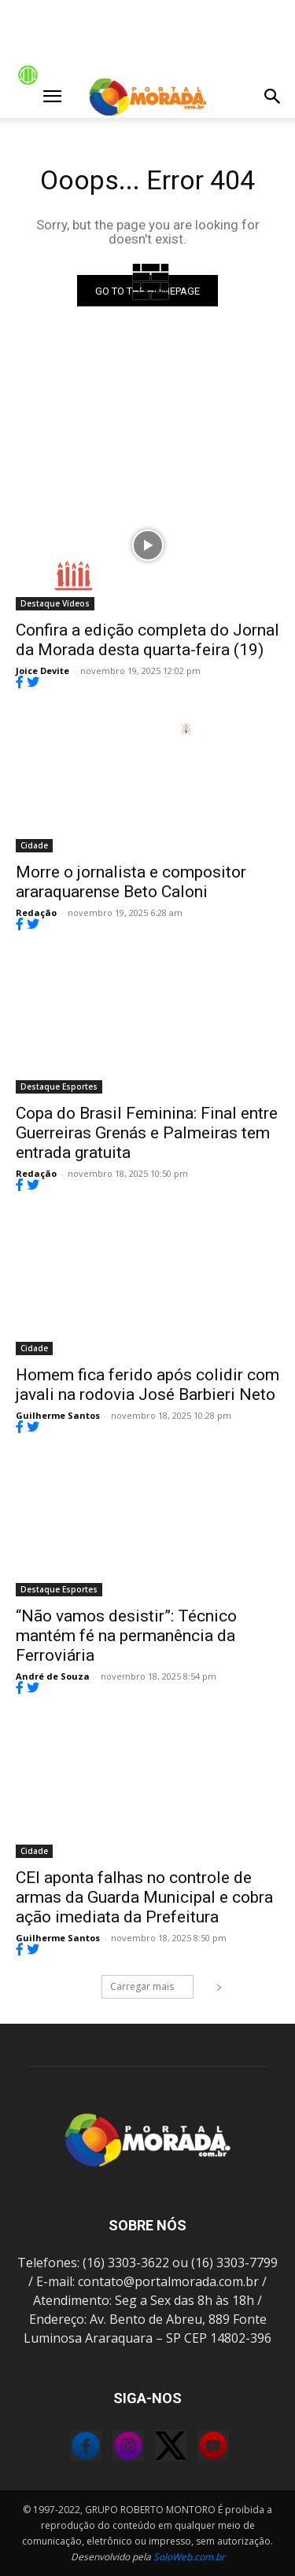 This screenshot has width=295, height=2576. Describe the element at coordinates (28, 75) in the screenshot. I see `access defense or protection settings` at that location.